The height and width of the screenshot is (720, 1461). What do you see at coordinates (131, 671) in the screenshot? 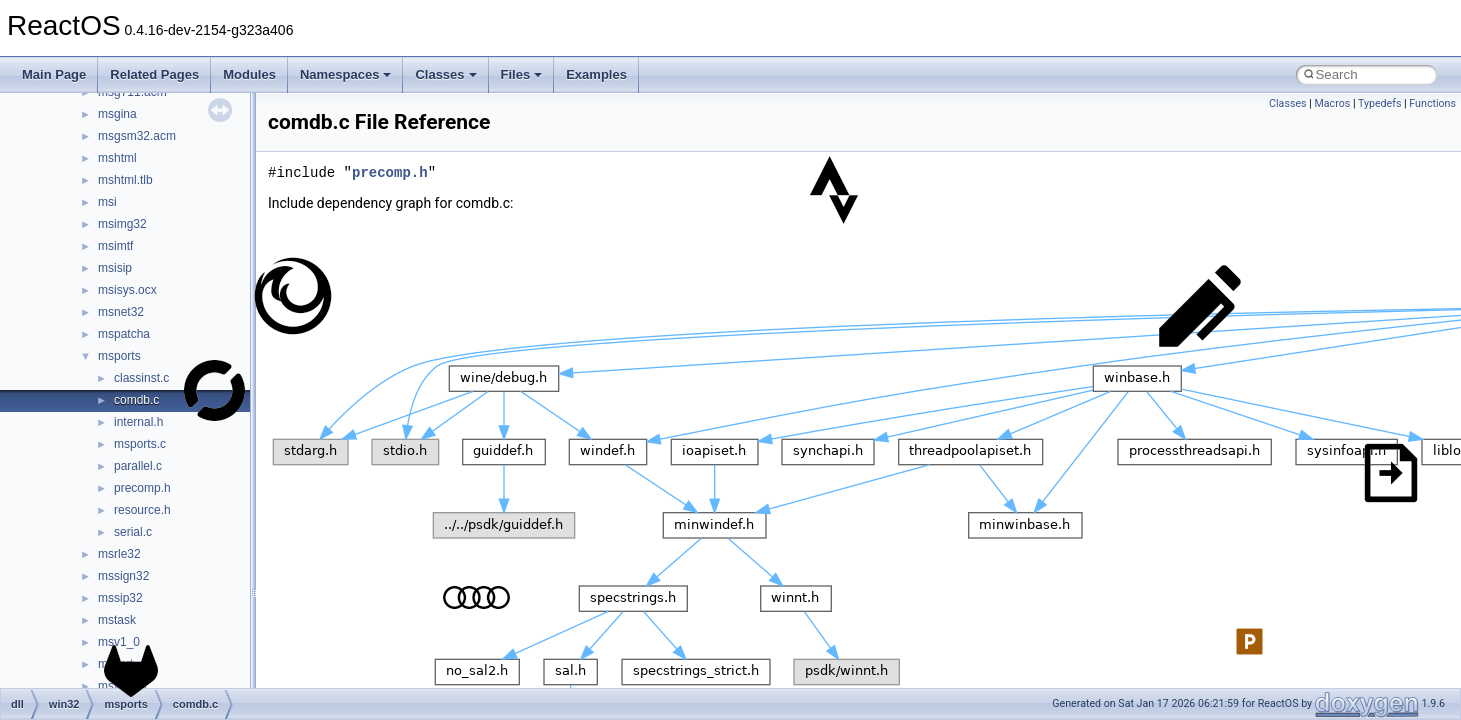
I see `open GitLab repository` at bounding box center [131, 671].